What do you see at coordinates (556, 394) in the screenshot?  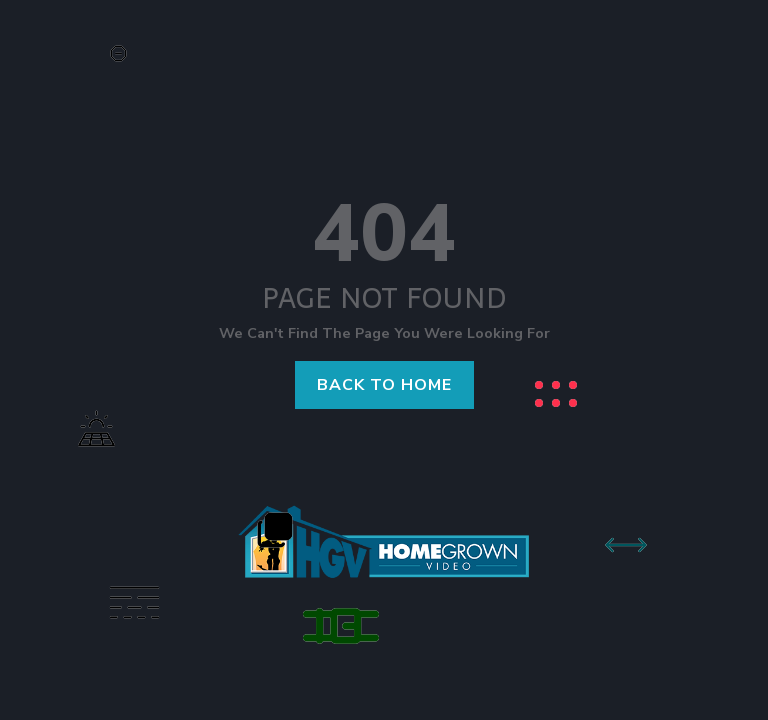 I see `drag to reorder or rearrange items` at bounding box center [556, 394].